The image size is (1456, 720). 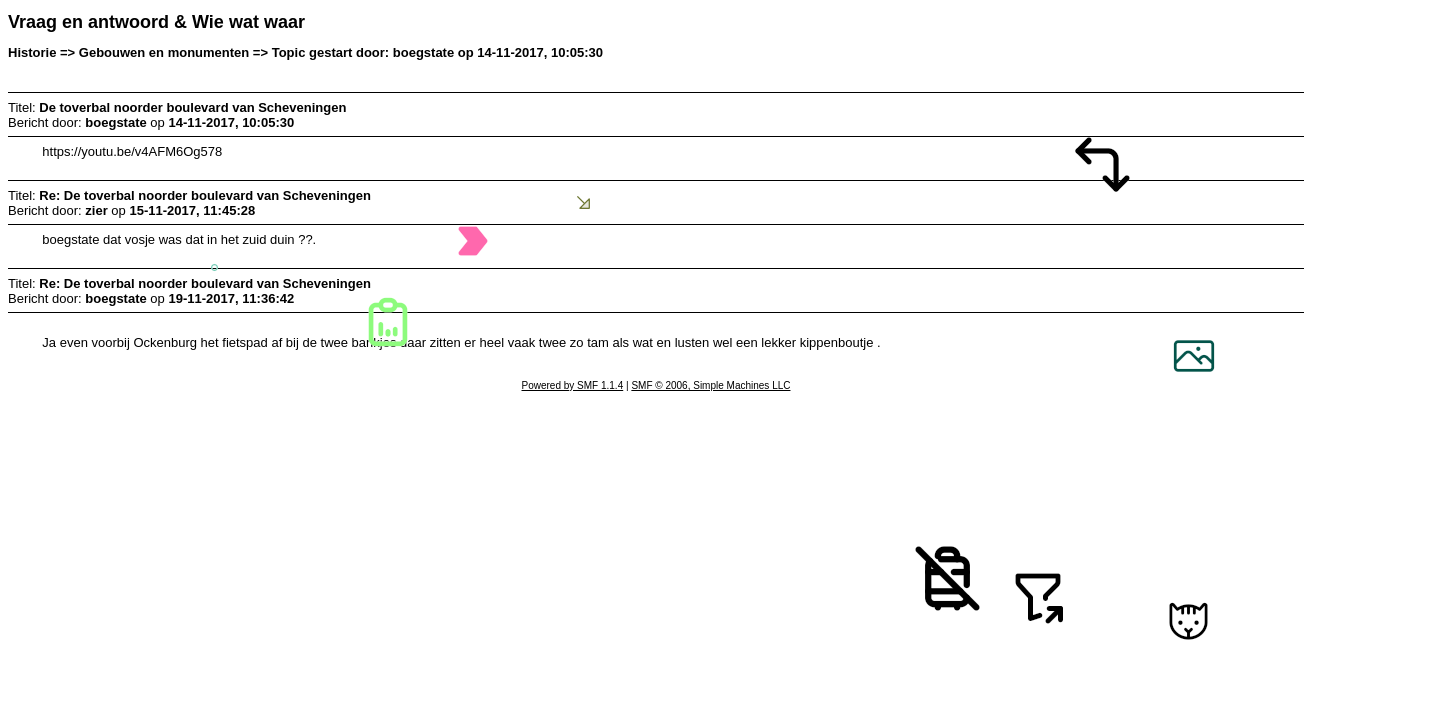 What do you see at coordinates (473, 241) in the screenshot?
I see `navigate to the next item or step` at bounding box center [473, 241].